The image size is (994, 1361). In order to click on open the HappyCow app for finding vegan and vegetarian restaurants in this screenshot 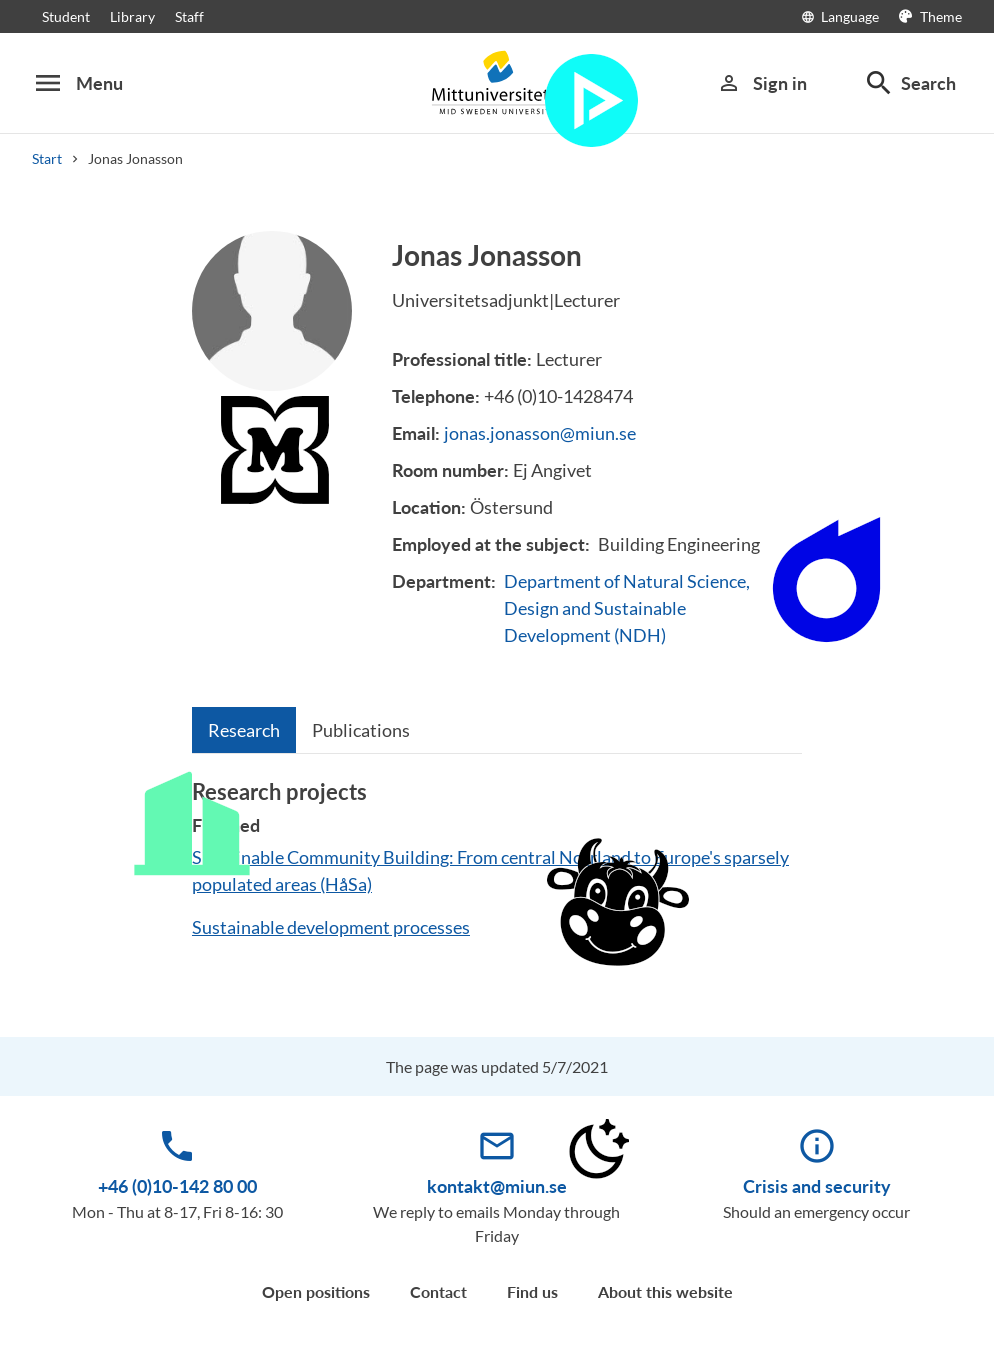, I will do `click(618, 902)`.